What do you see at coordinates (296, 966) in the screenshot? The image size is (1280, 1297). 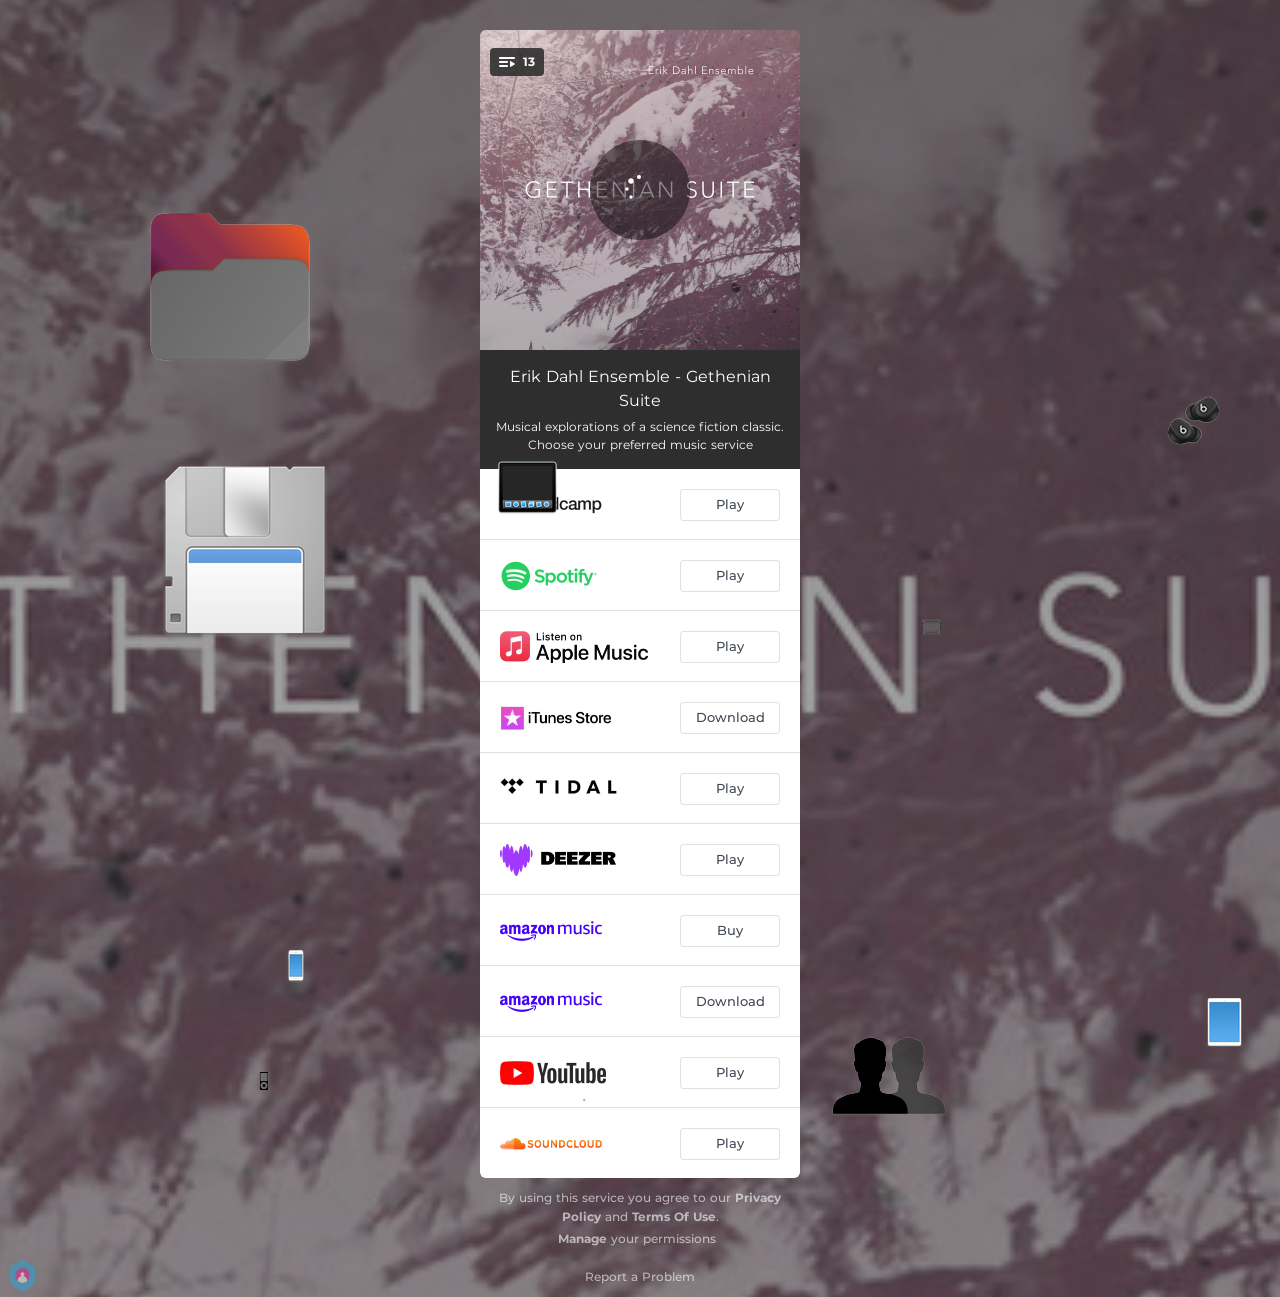 I see `iPod Touch device connected` at bounding box center [296, 966].